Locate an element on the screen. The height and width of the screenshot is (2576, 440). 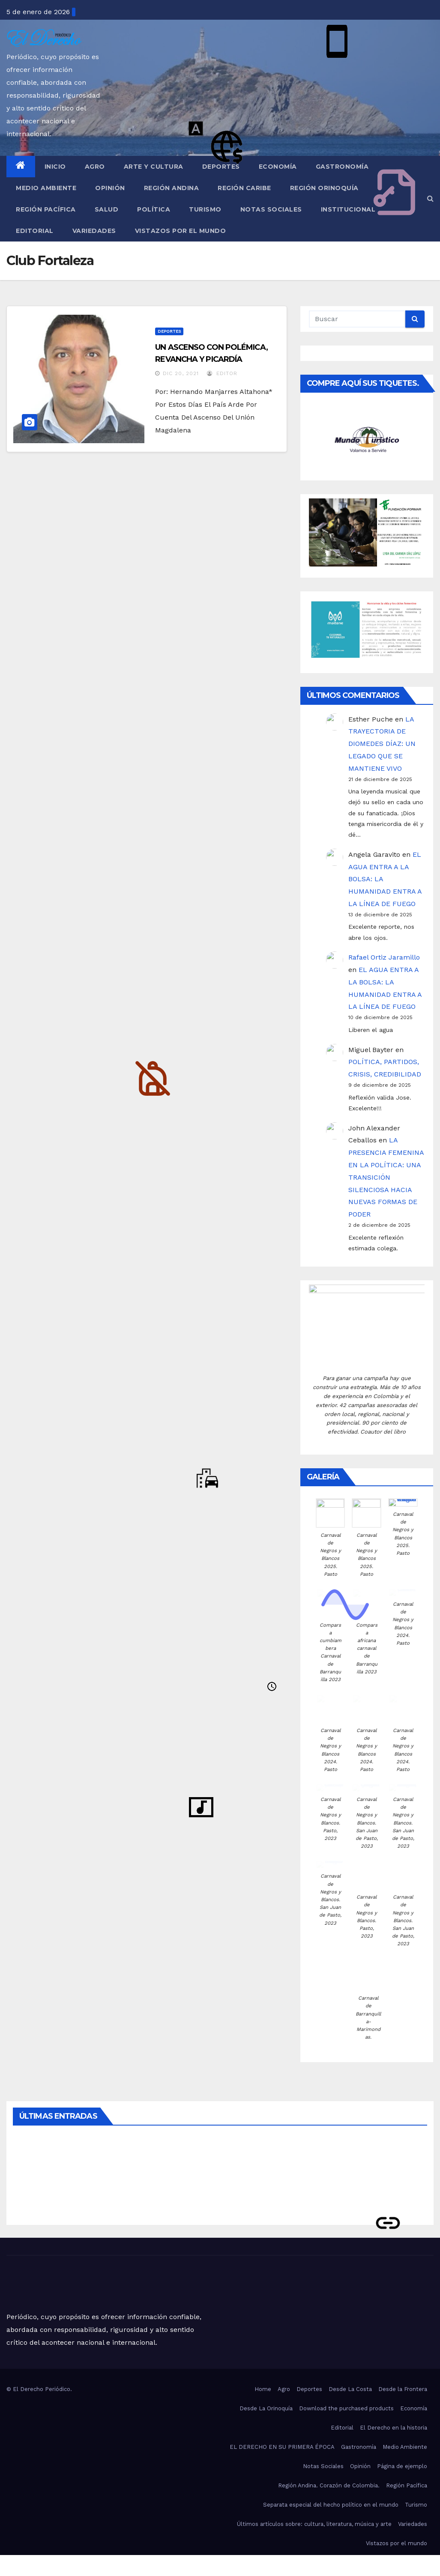
copy or share a link is located at coordinates (388, 2223).